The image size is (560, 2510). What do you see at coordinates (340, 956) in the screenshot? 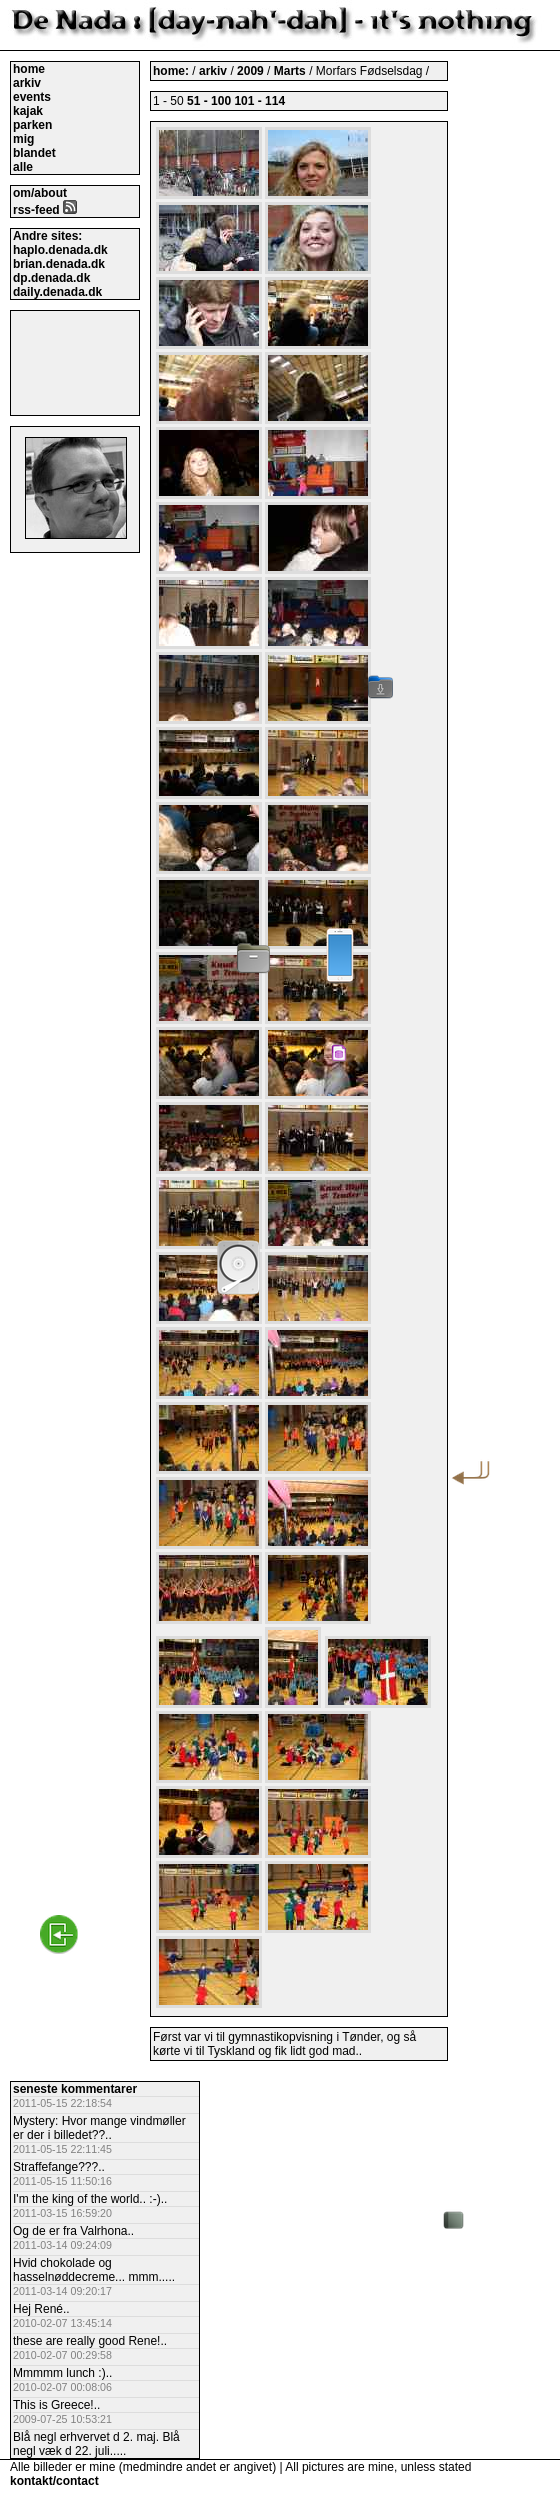
I see `indicates a connected iPhone device` at bounding box center [340, 956].